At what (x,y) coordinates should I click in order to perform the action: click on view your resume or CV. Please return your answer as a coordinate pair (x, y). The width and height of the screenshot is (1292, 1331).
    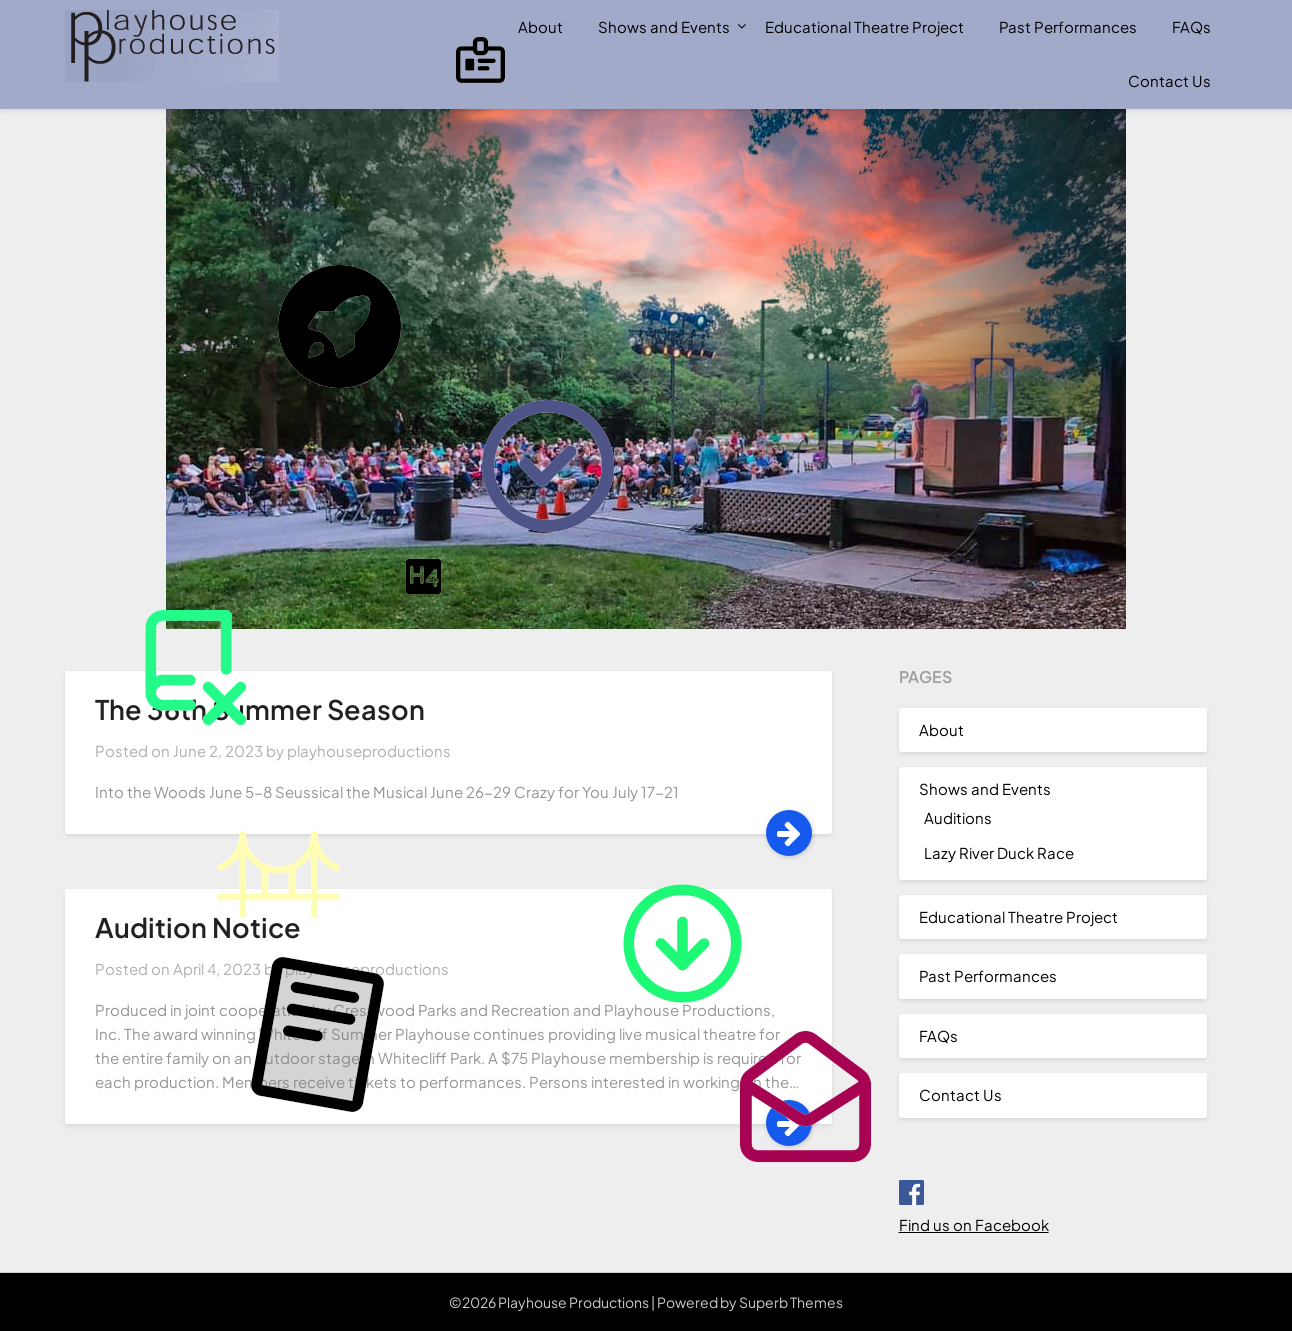
    Looking at the image, I should click on (317, 1034).